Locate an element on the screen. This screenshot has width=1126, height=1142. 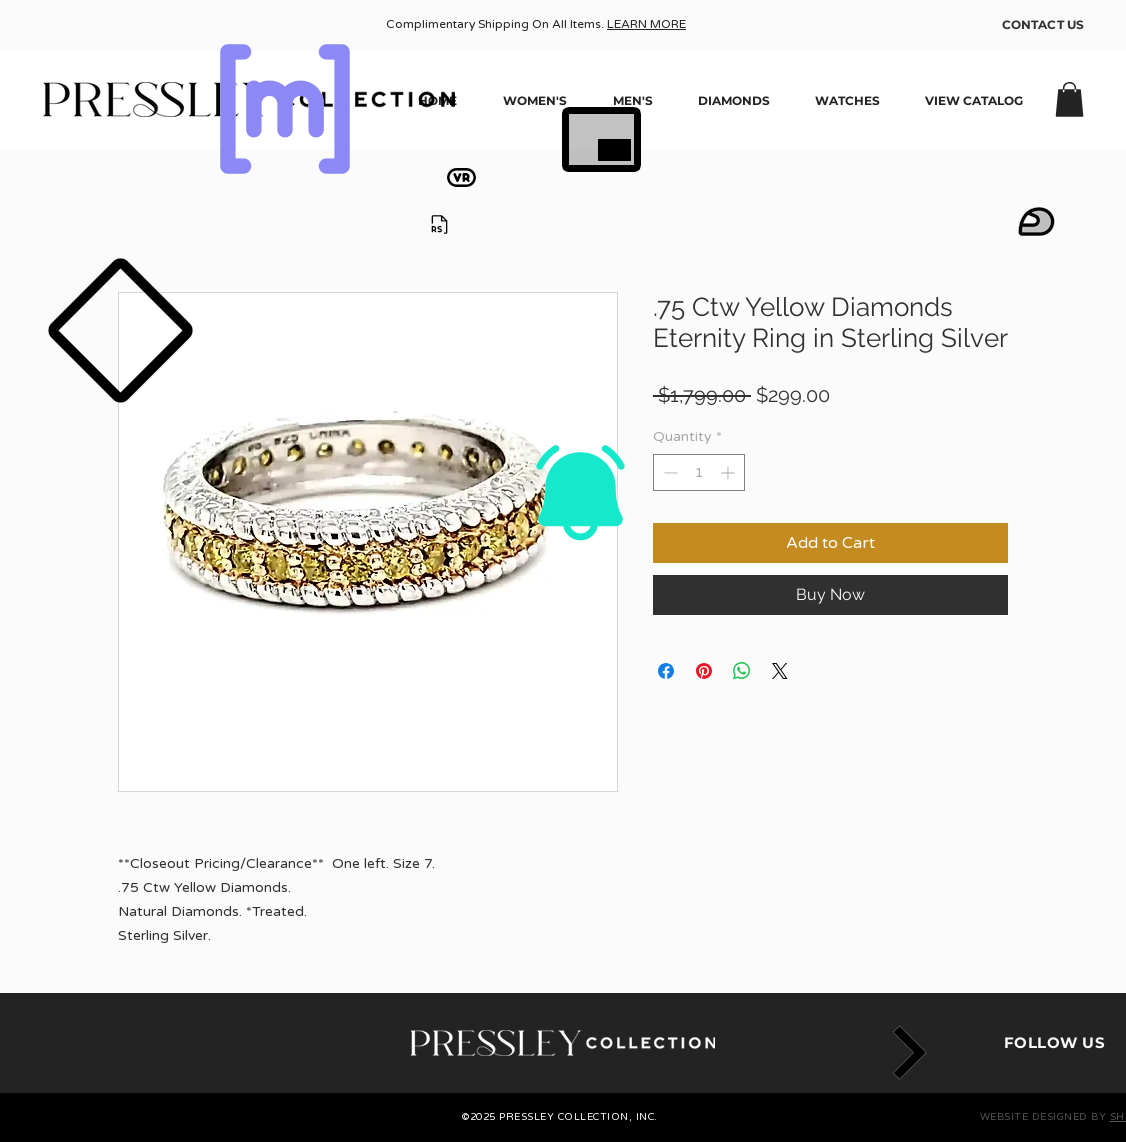
a Rust source code file is located at coordinates (439, 224).